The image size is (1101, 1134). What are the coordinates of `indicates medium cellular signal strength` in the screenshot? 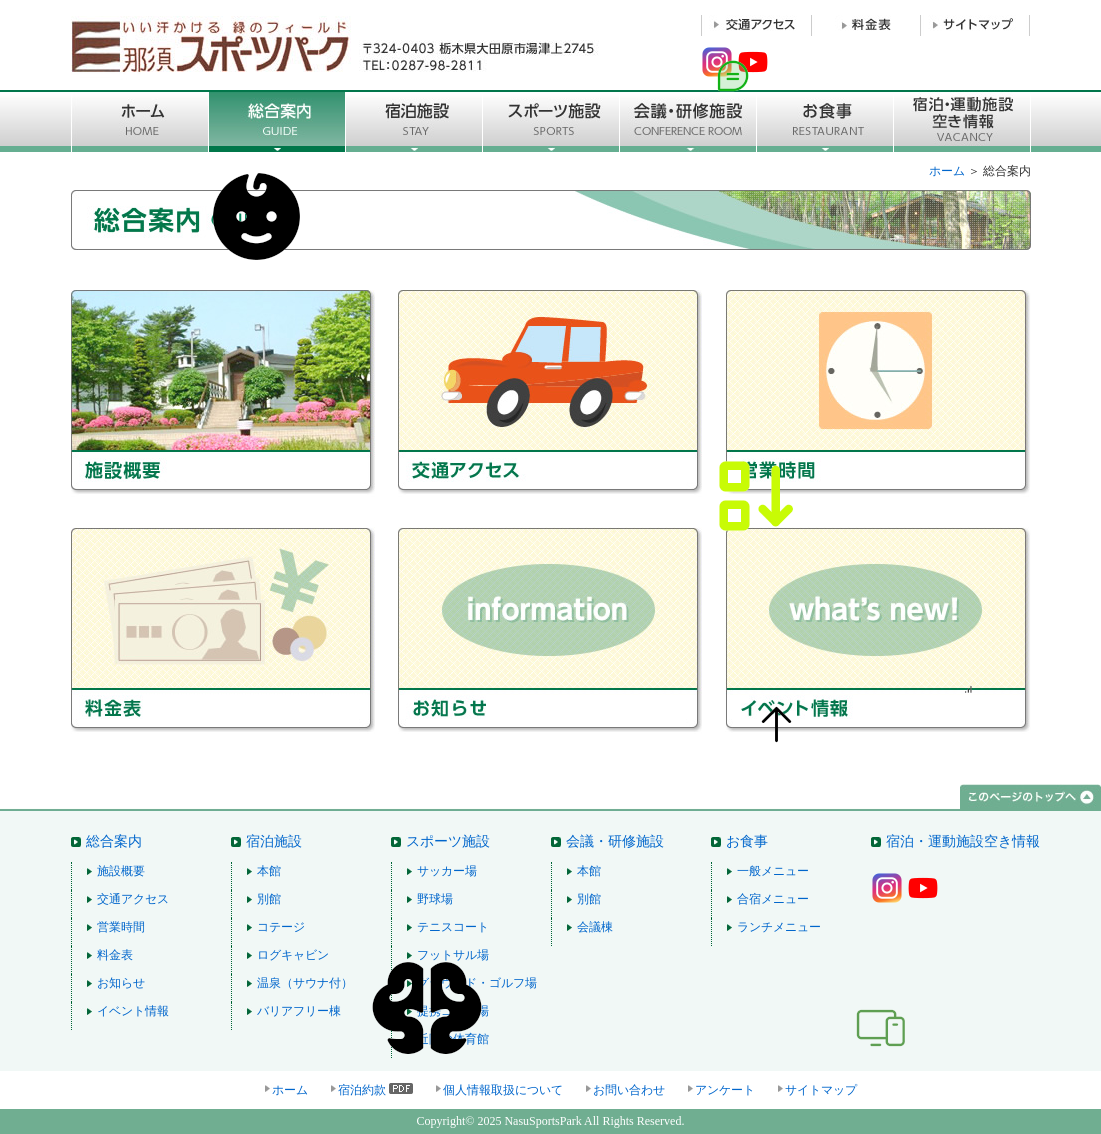 It's located at (971, 687).